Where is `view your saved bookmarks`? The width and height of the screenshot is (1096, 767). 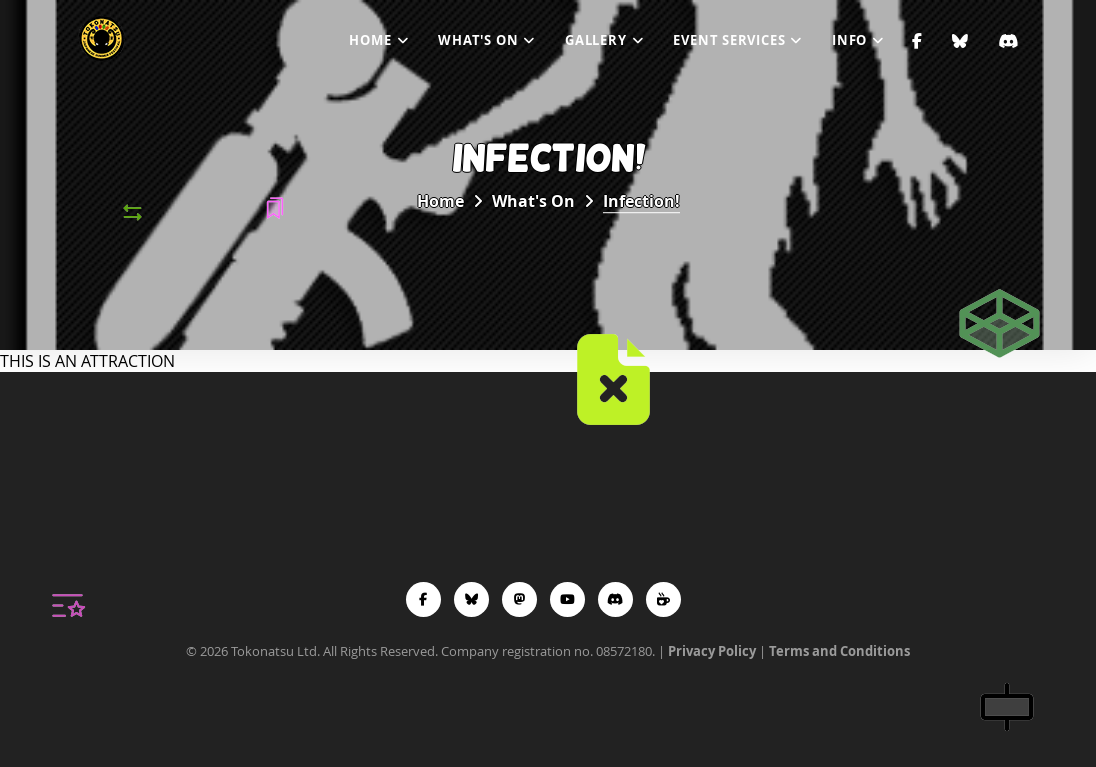
view your saved bookmarks is located at coordinates (275, 208).